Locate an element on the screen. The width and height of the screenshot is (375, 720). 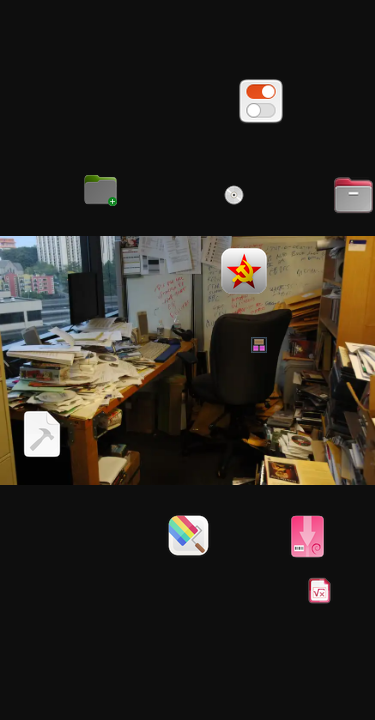
launch openra game application is located at coordinates (244, 271).